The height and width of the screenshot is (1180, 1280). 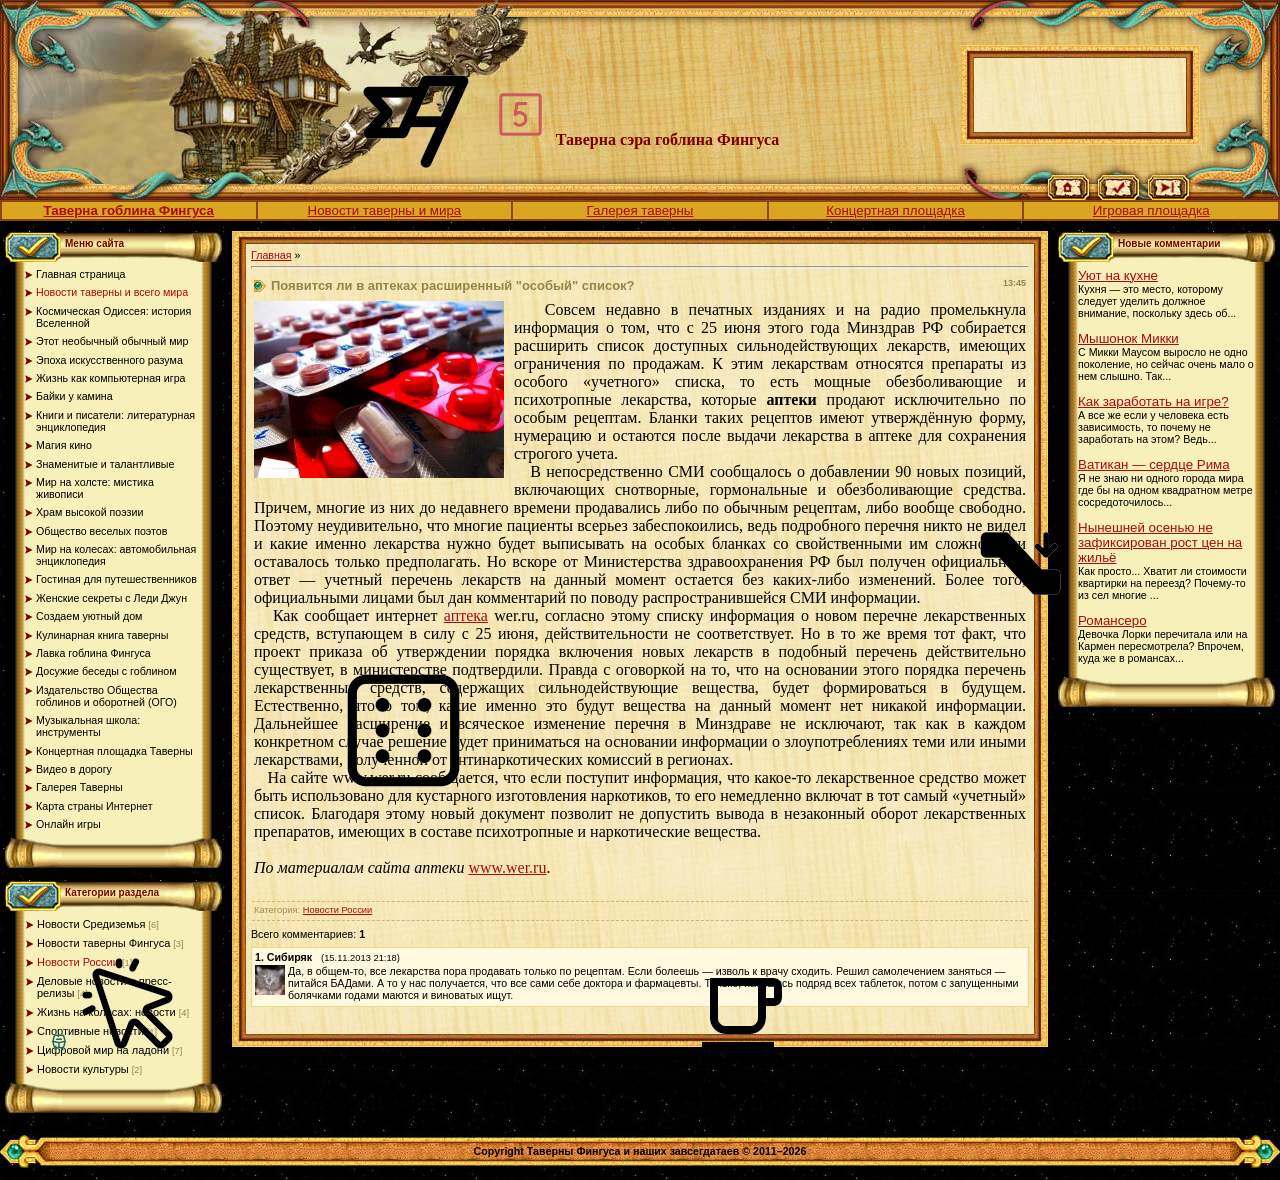 I want to click on find nearby coffee shops or cafes, so click(x=742, y=1014).